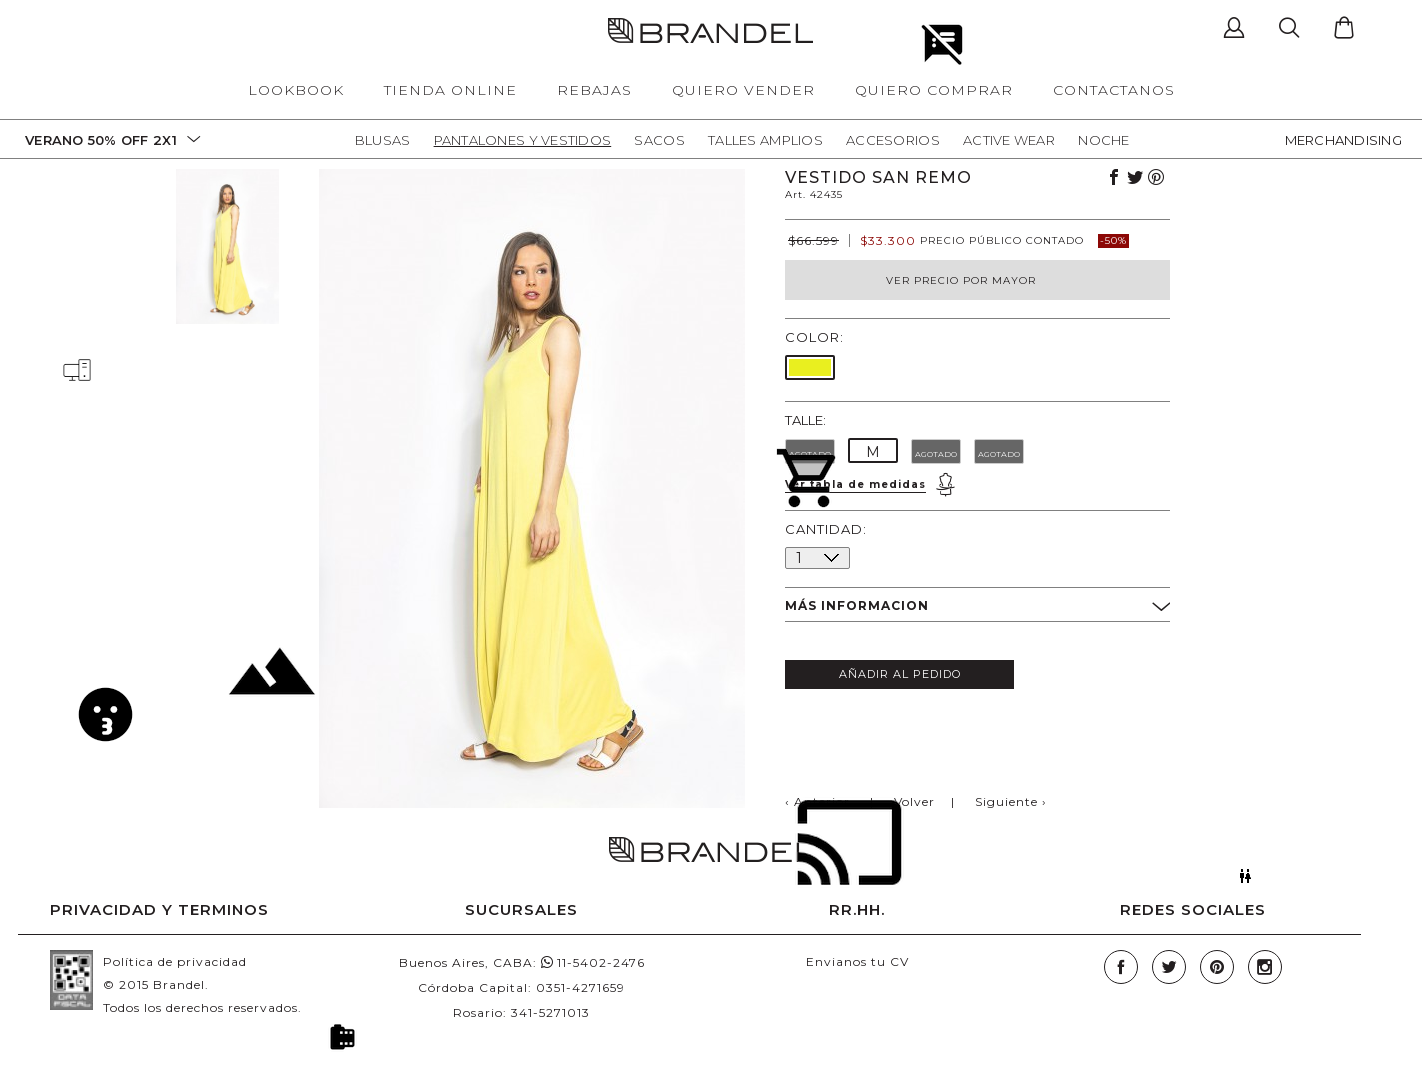 The width and height of the screenshot is (1422, 1069). I want to click on access photos from camera roll, so click(342, 1037).